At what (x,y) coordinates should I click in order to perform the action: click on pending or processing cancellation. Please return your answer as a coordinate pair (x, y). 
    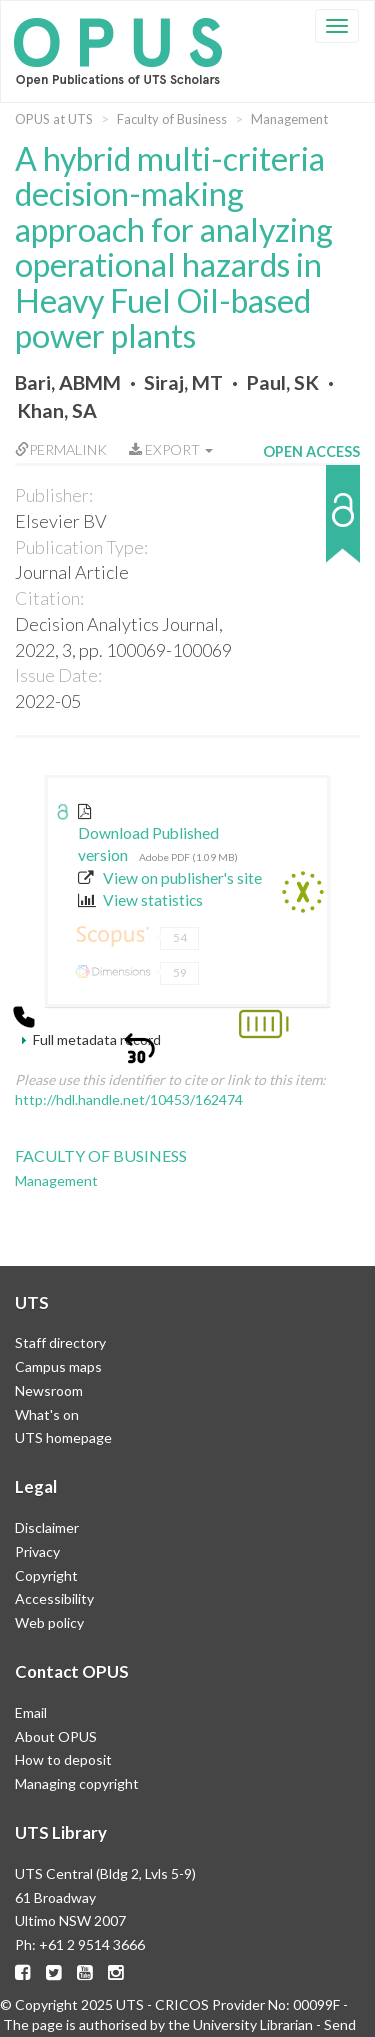
    Looking at the image, I should click on (303, 892).